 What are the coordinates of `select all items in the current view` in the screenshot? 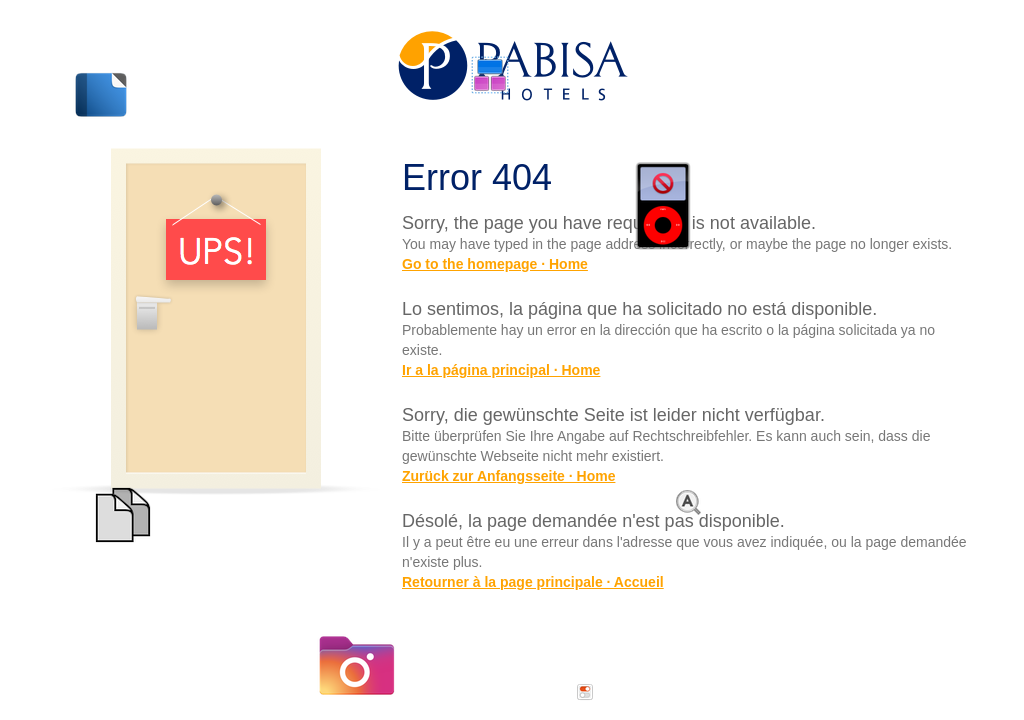 It's located at (490, 75).